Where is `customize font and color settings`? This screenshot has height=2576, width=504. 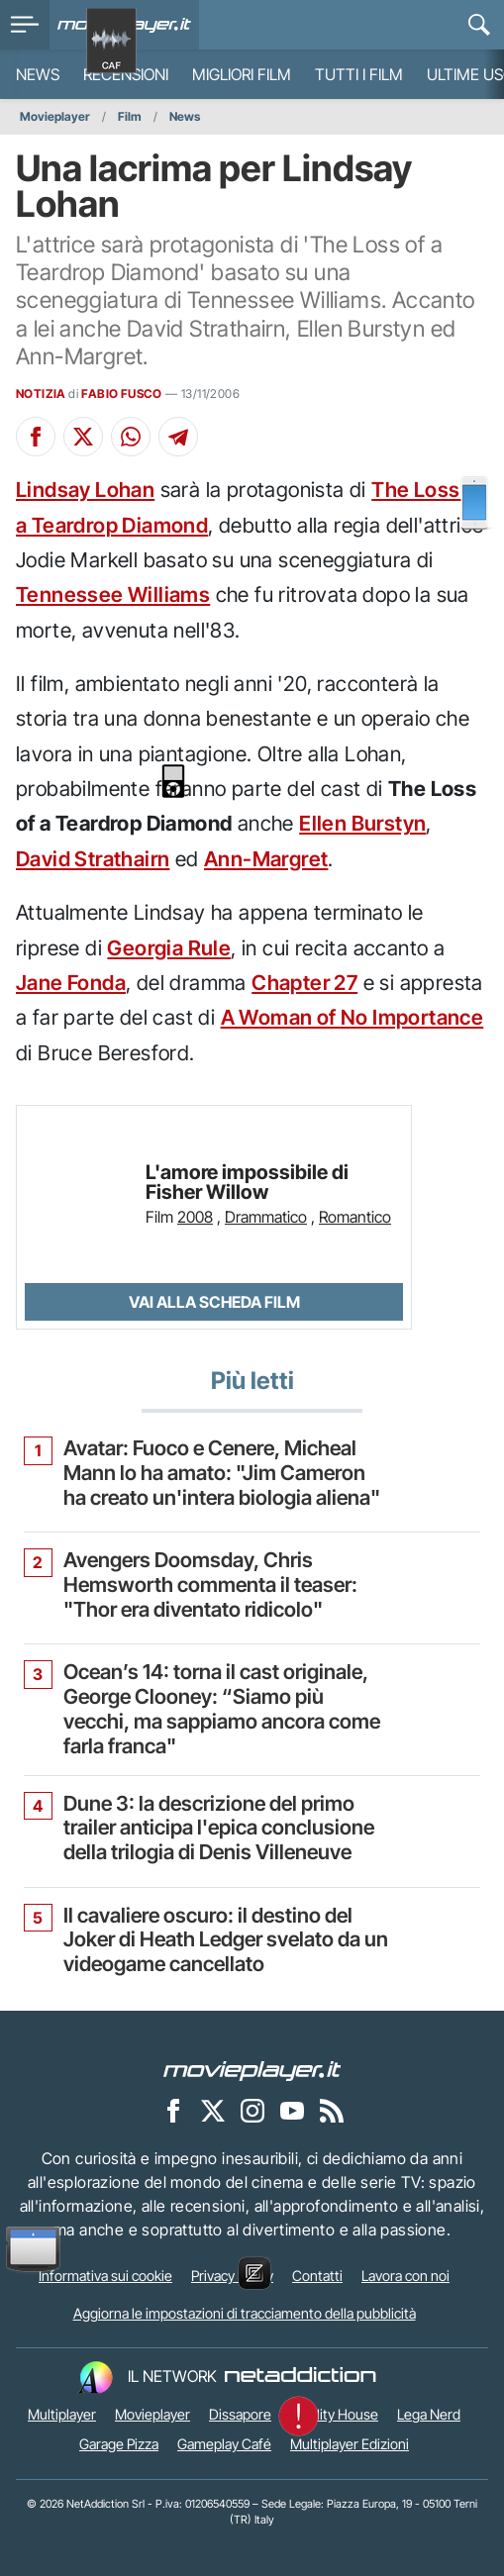
customize font and color settings is located at coordinates (95, 2375).